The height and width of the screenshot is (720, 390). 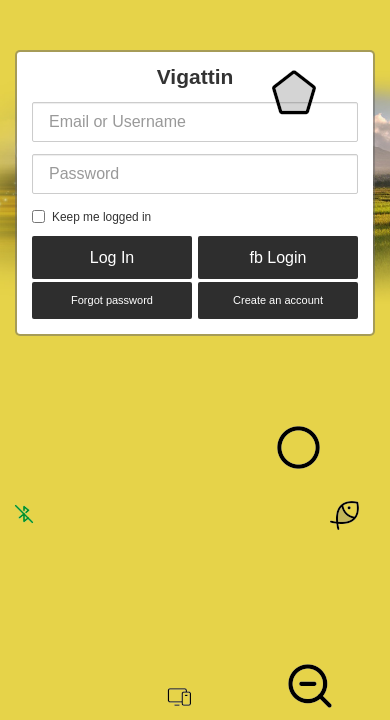 What do you see at coordinates (345, 514) in the screenshot?
I see `browse seafood or fish-related content` at bounding box center [345, 514].